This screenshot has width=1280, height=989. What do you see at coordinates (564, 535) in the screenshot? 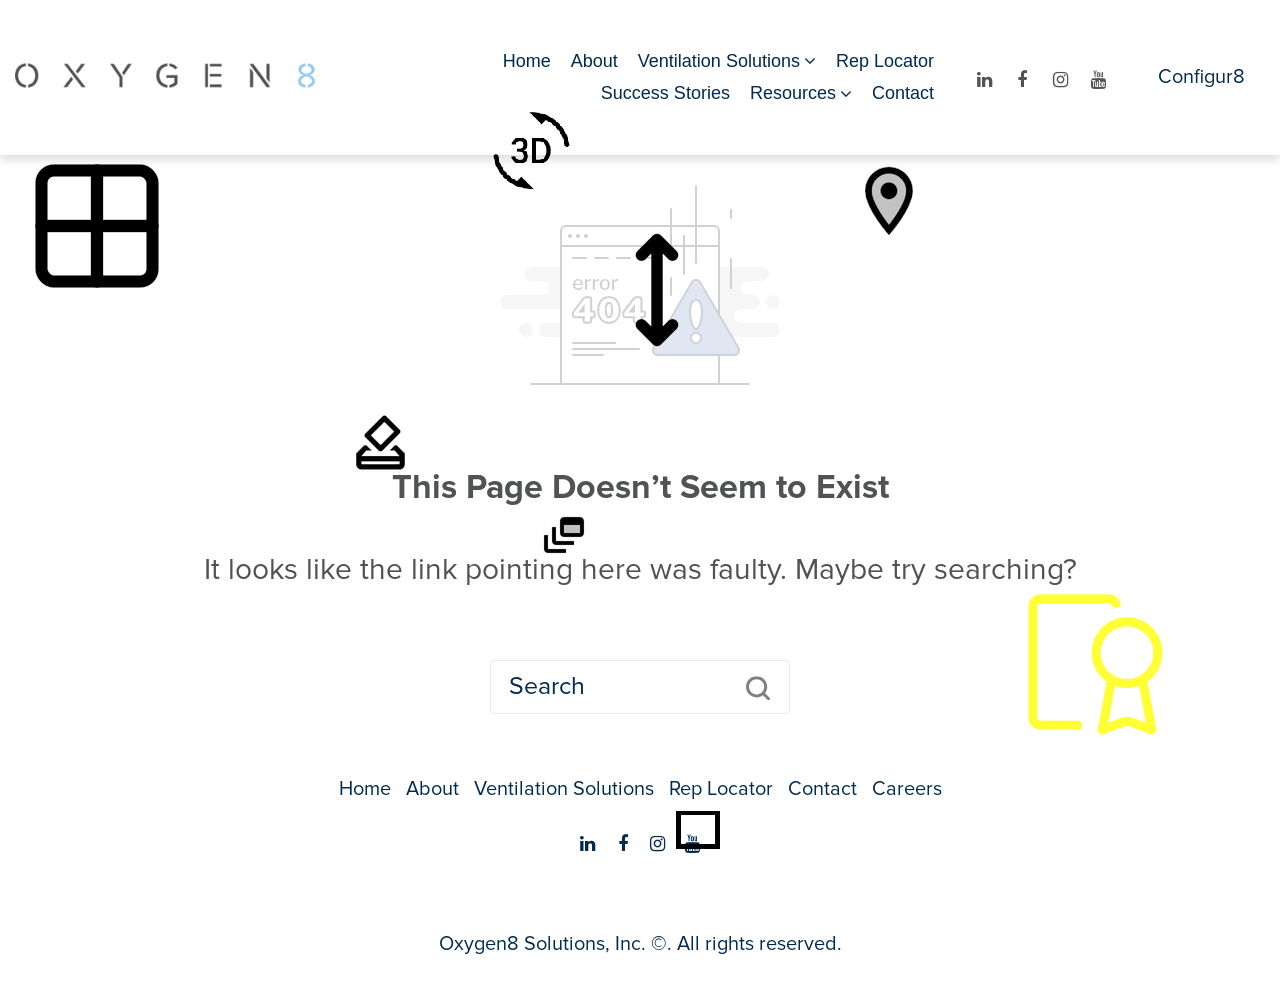
I see `view dynamic content feed` at bounding box center [564, 535].